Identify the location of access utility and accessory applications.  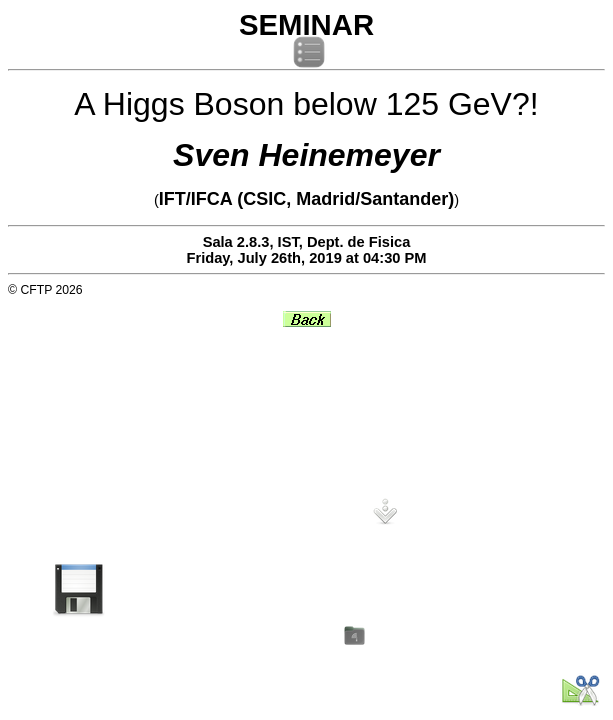
(579, 687).